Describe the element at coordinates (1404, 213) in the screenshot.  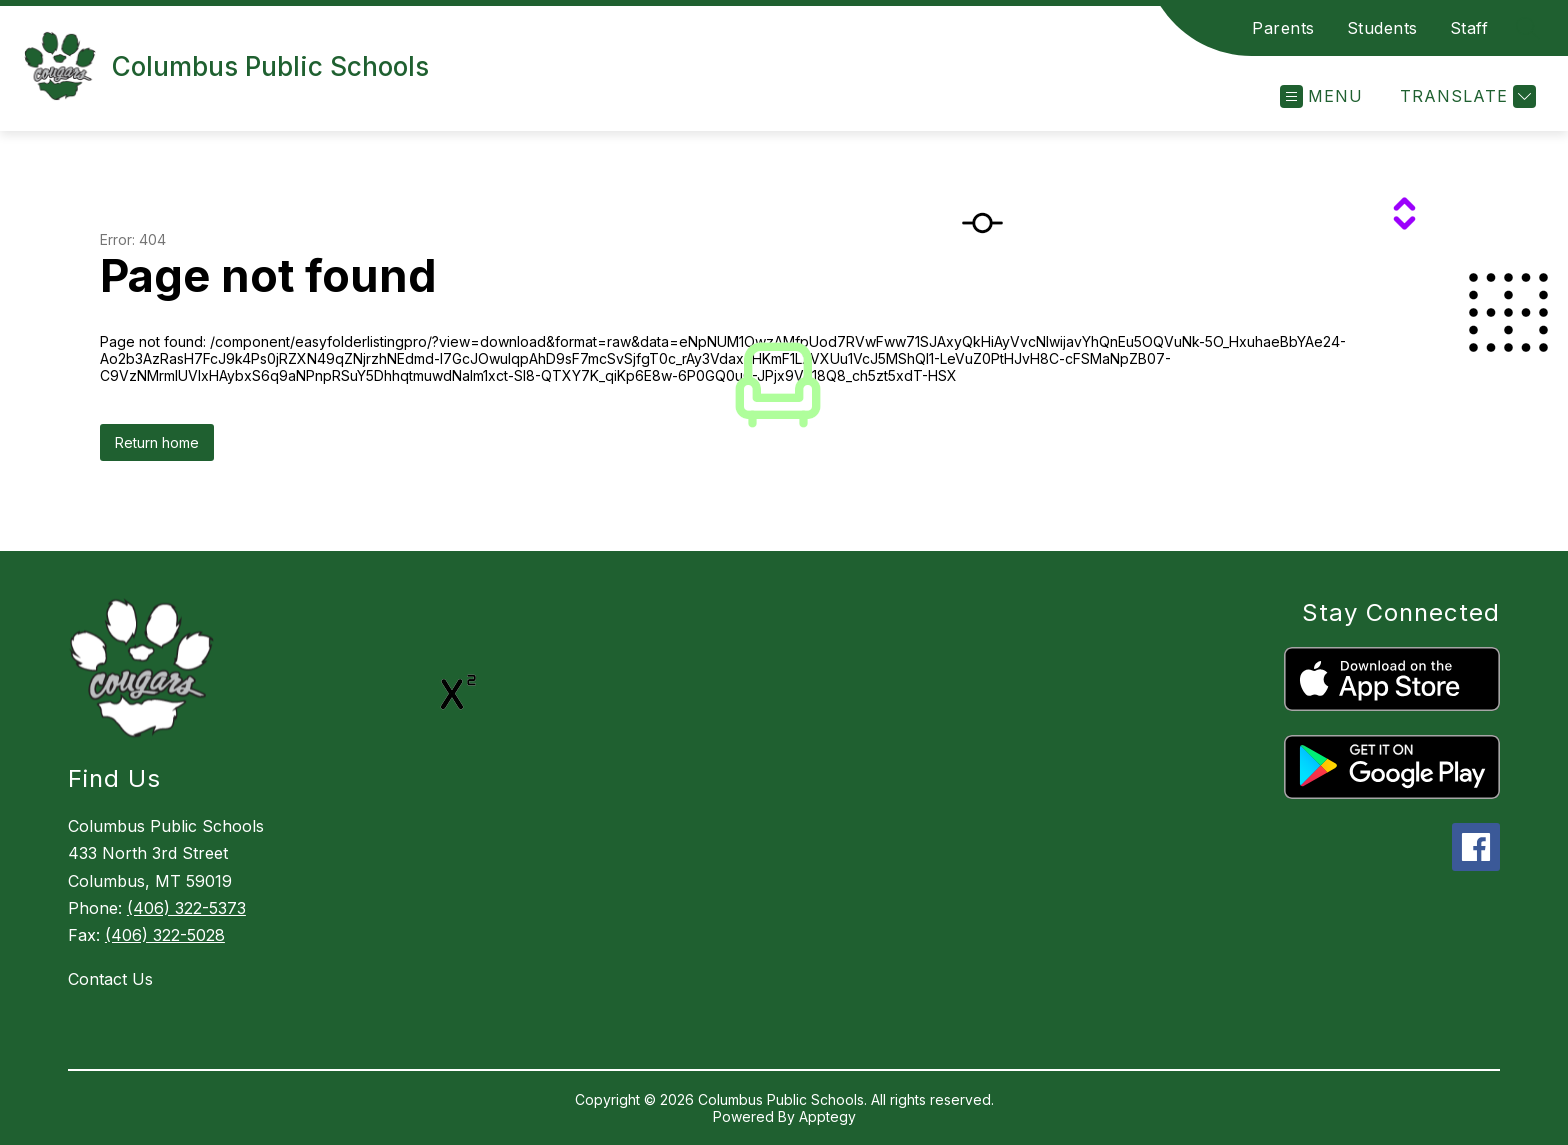
I see `expand or collapse a section` at that location.